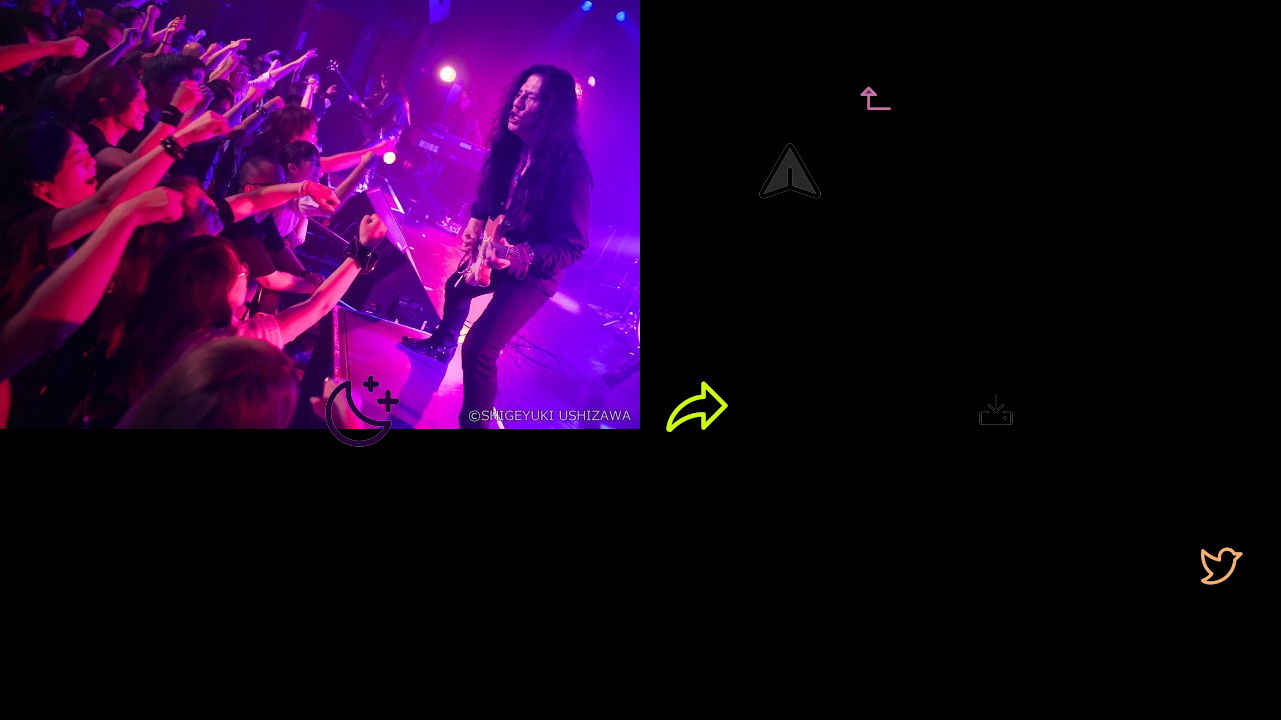 The image size is (1281, 720). What do you see at coordinates (697, 410) in the screenshot?
I see `share content with others` at bounding box center [697, 410].